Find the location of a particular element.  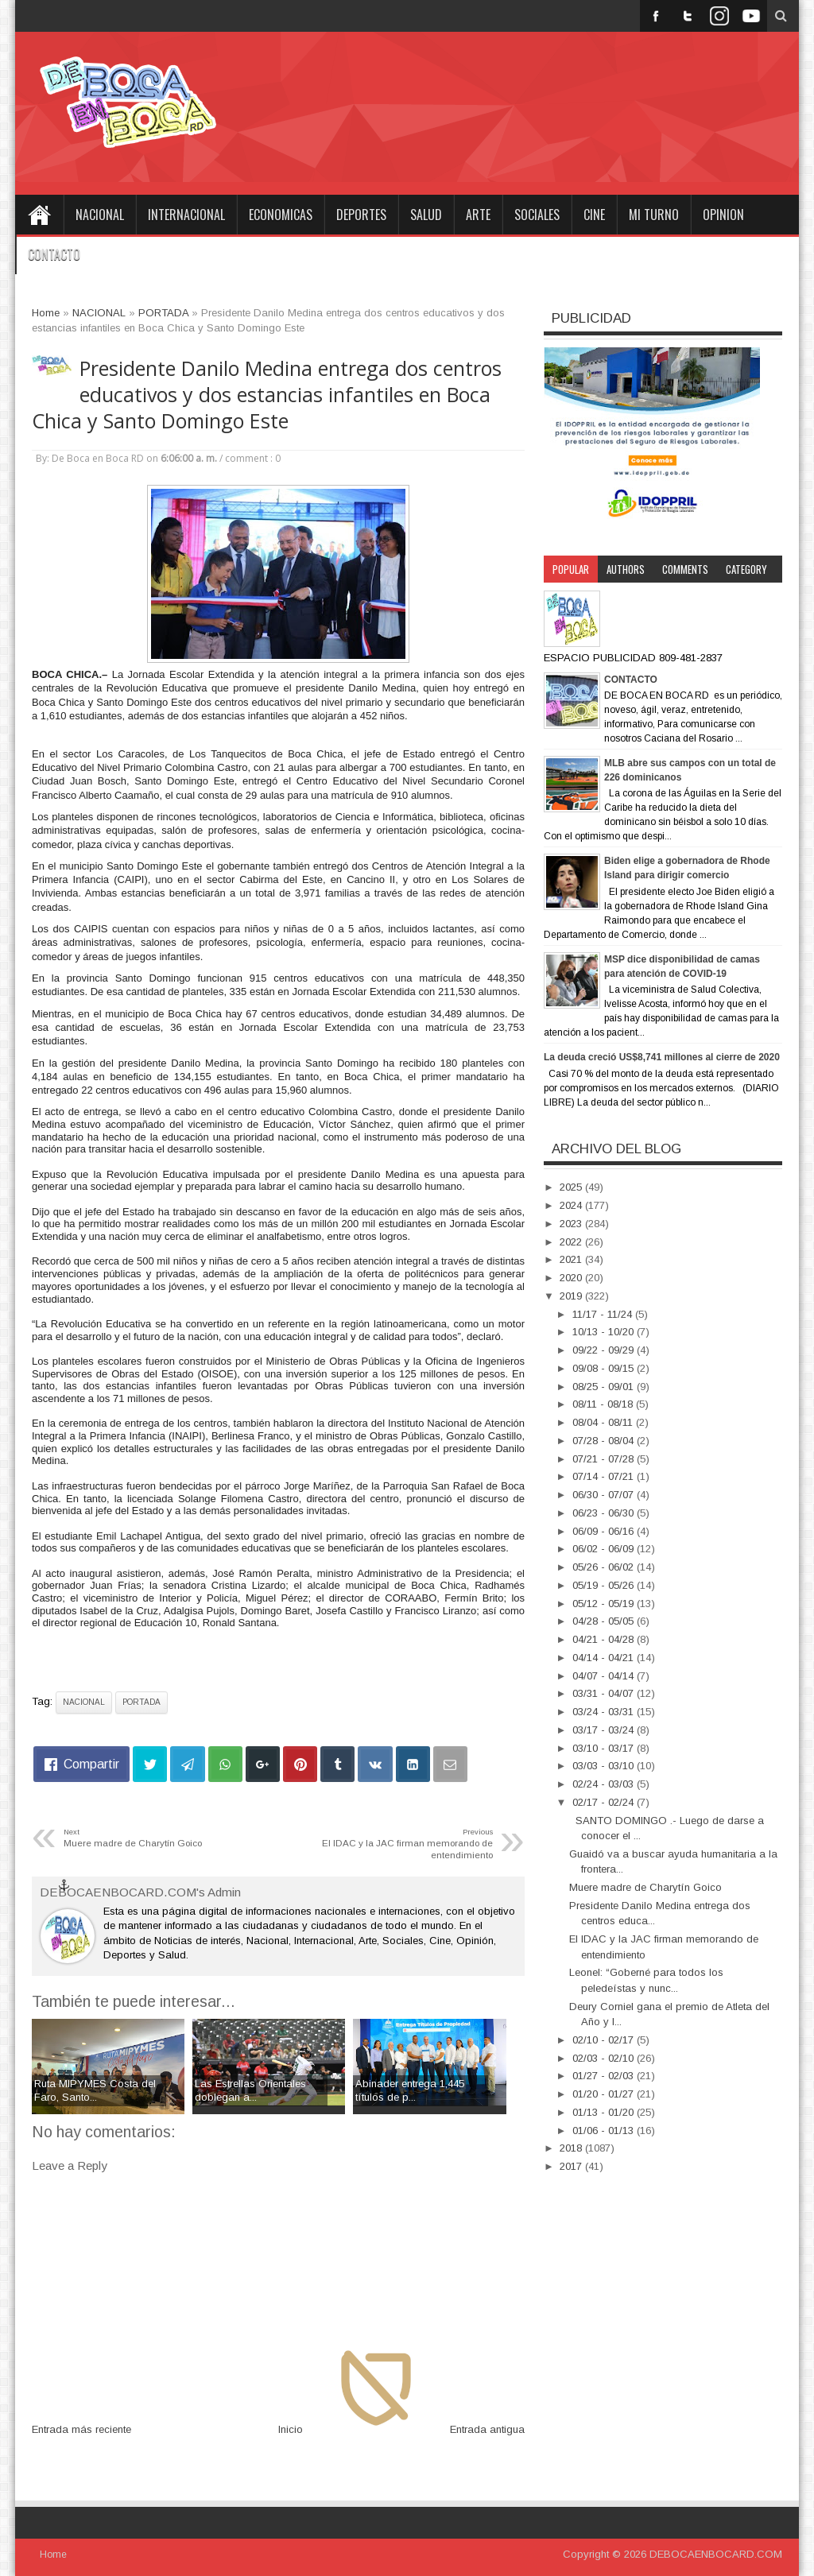

anchor a floating element or panel in place is located at coordinates (64, 1885).